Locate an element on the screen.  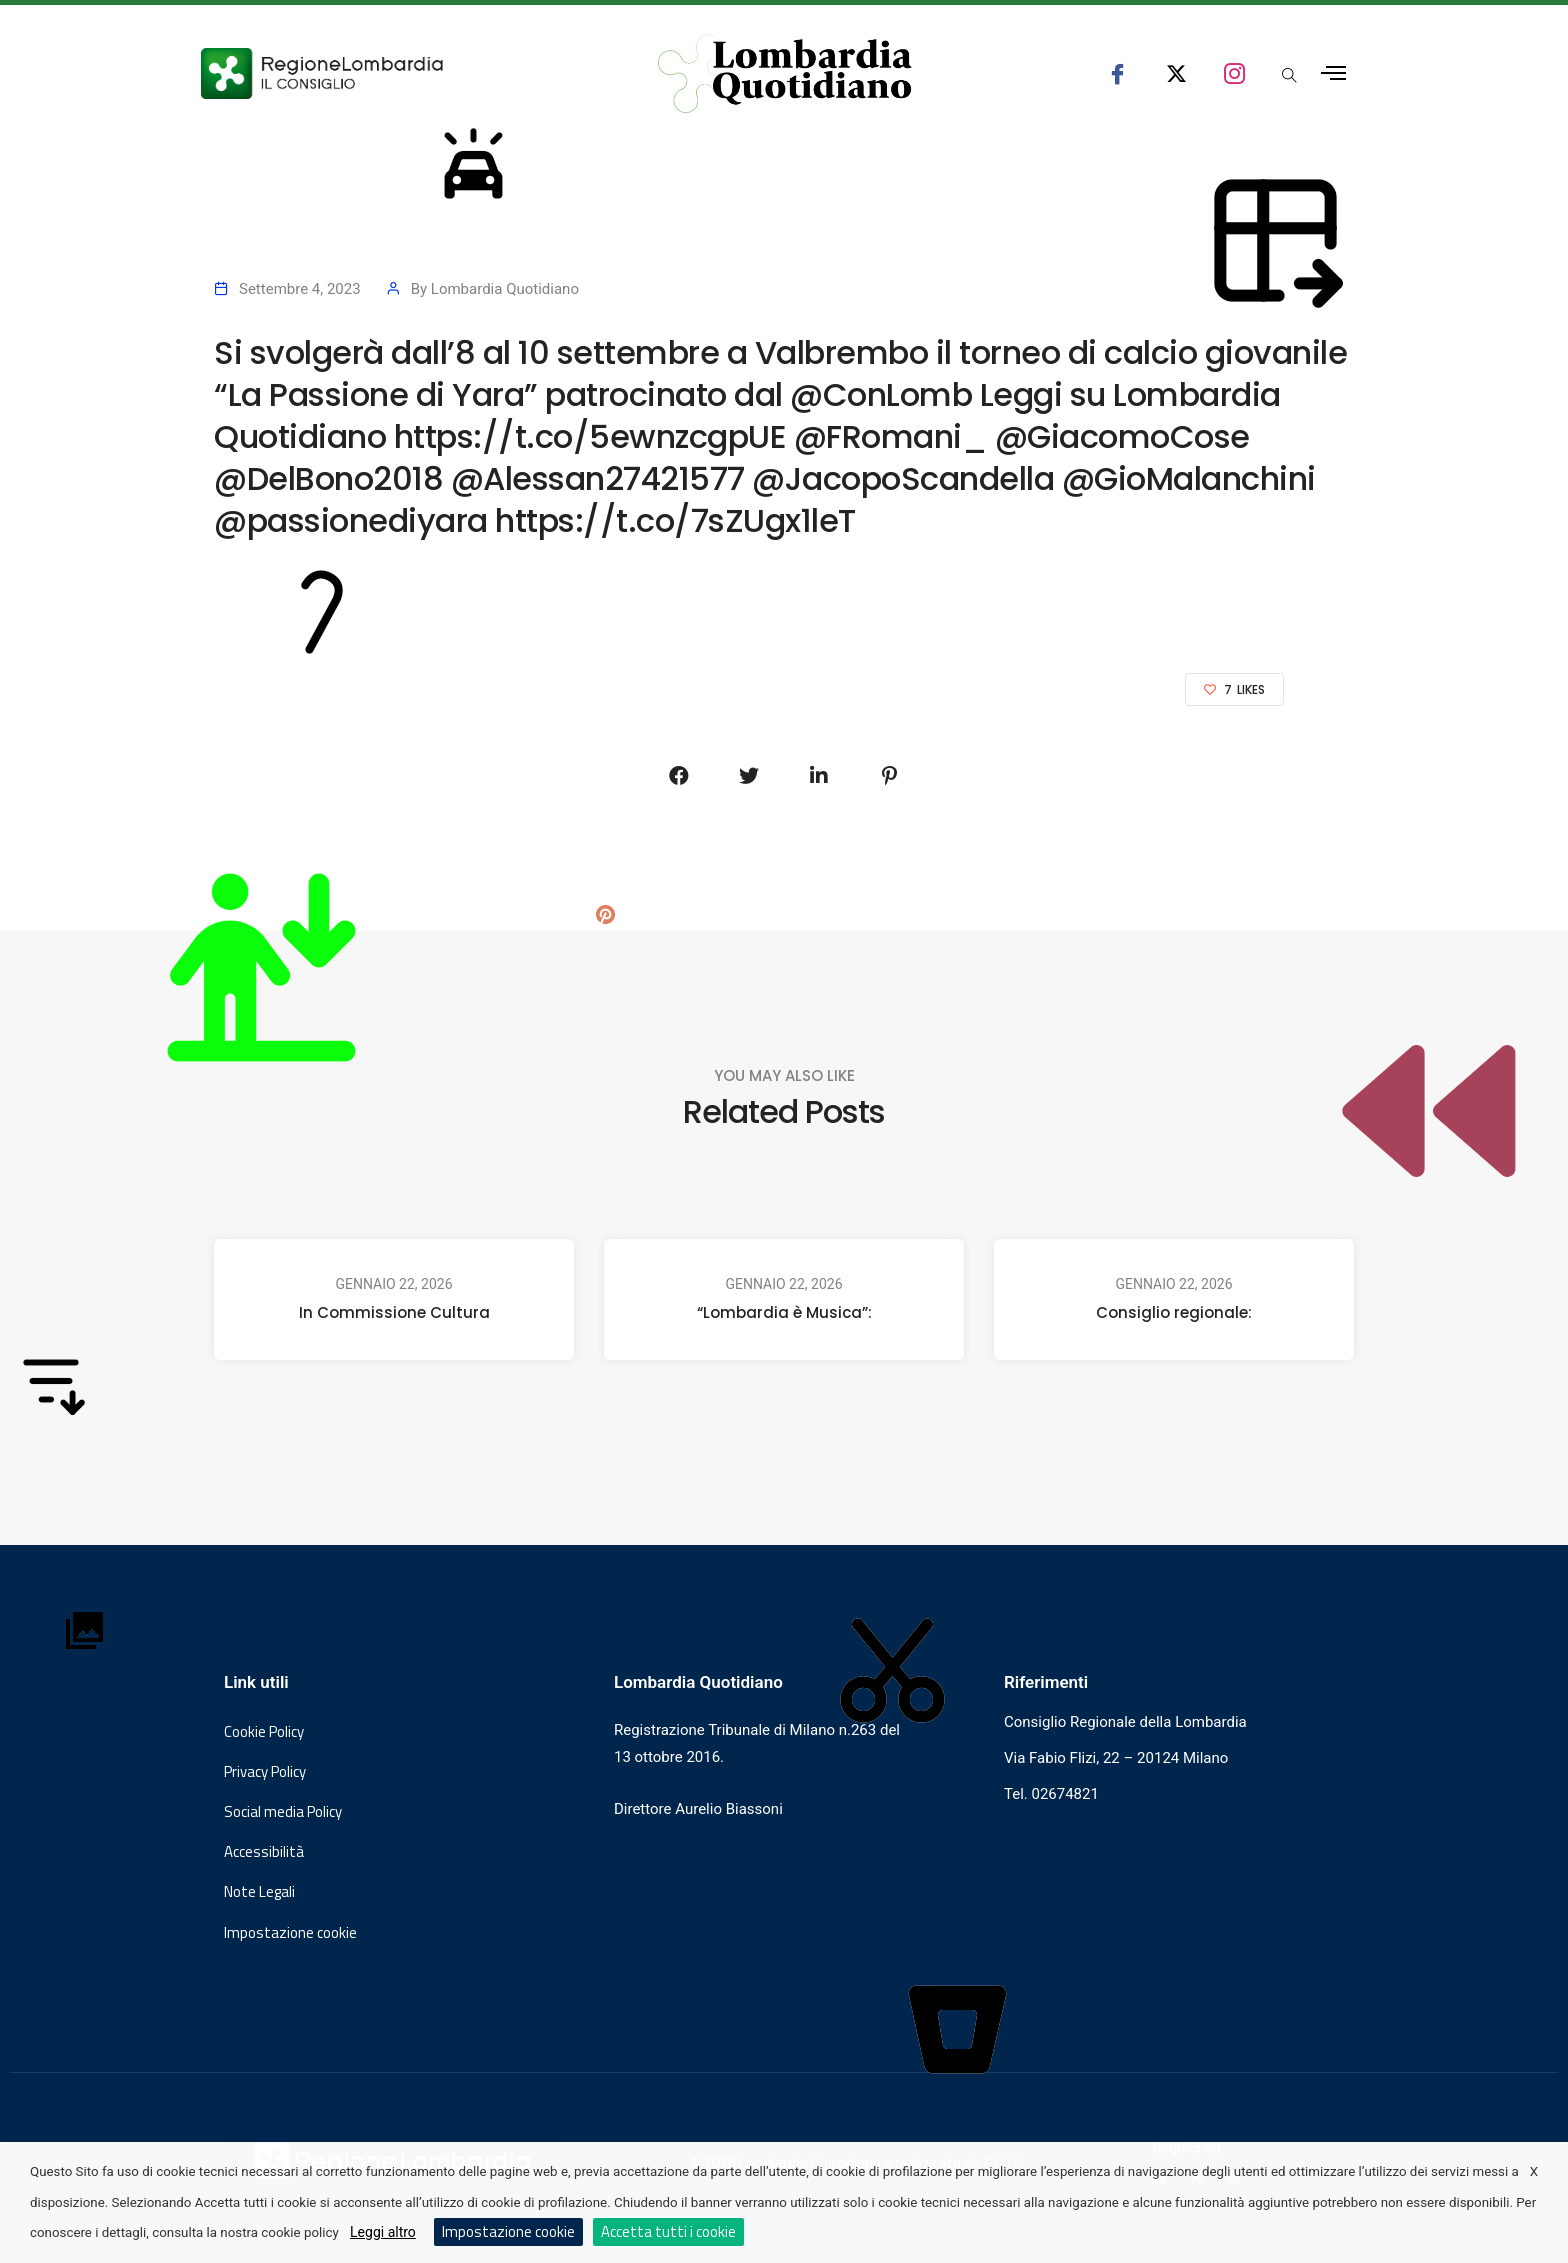
access your photo library is located at coordinates (84, 1630).